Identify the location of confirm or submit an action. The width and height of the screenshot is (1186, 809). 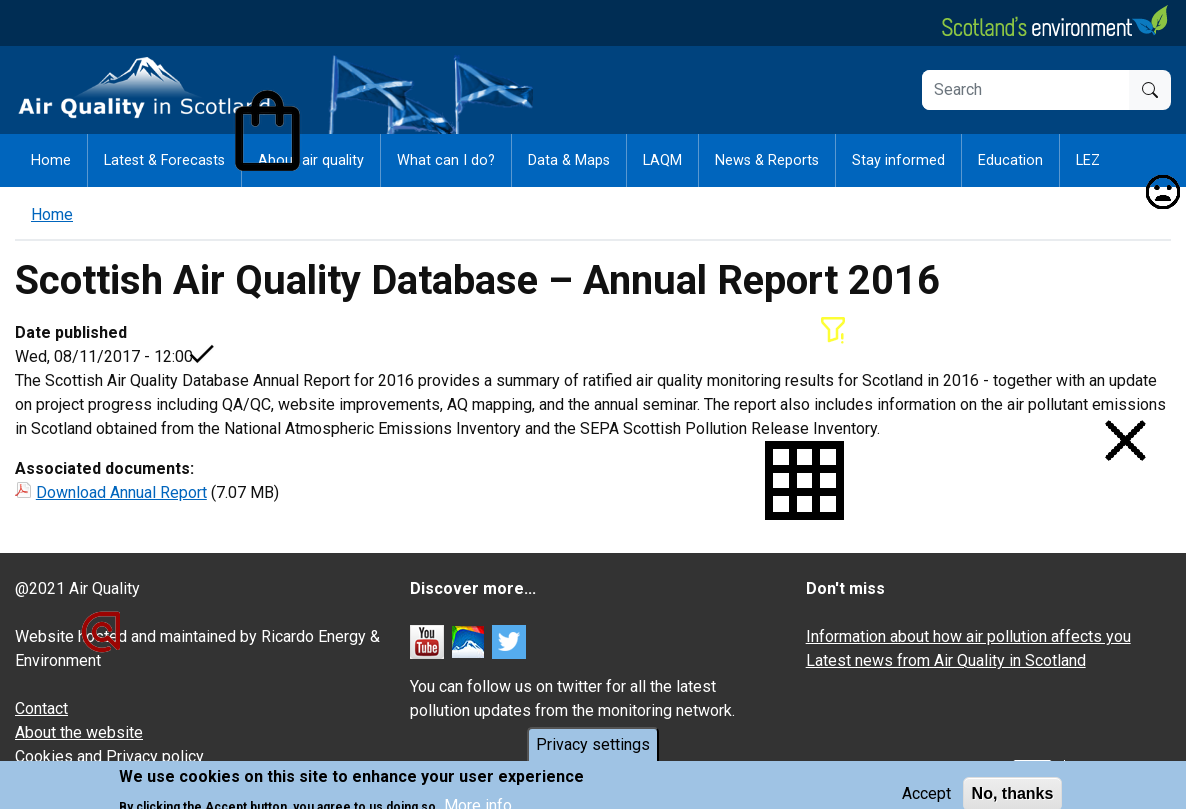
(201, 353).